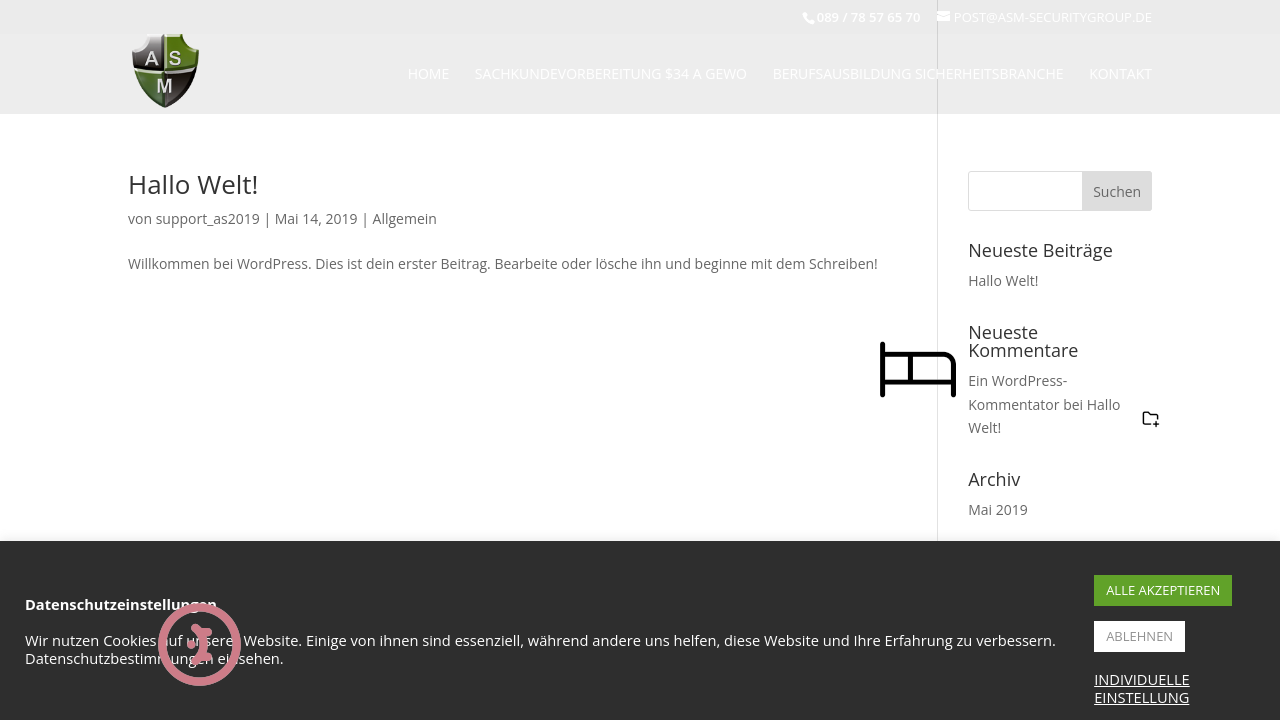 Image resolution: width=1280 pixels, height=720 pixels. I want to click on create a new folder, so click(1150, 418).